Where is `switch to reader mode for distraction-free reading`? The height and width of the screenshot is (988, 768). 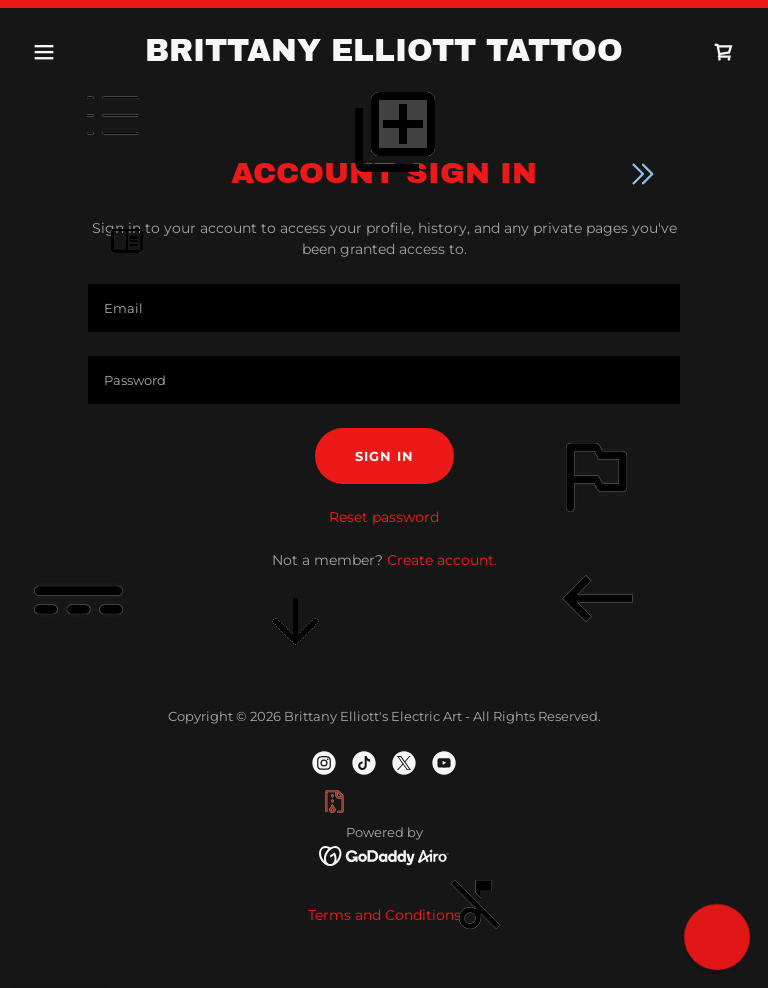
switch to reader mode for distraction-free reading is located at coordinates (127, 240).